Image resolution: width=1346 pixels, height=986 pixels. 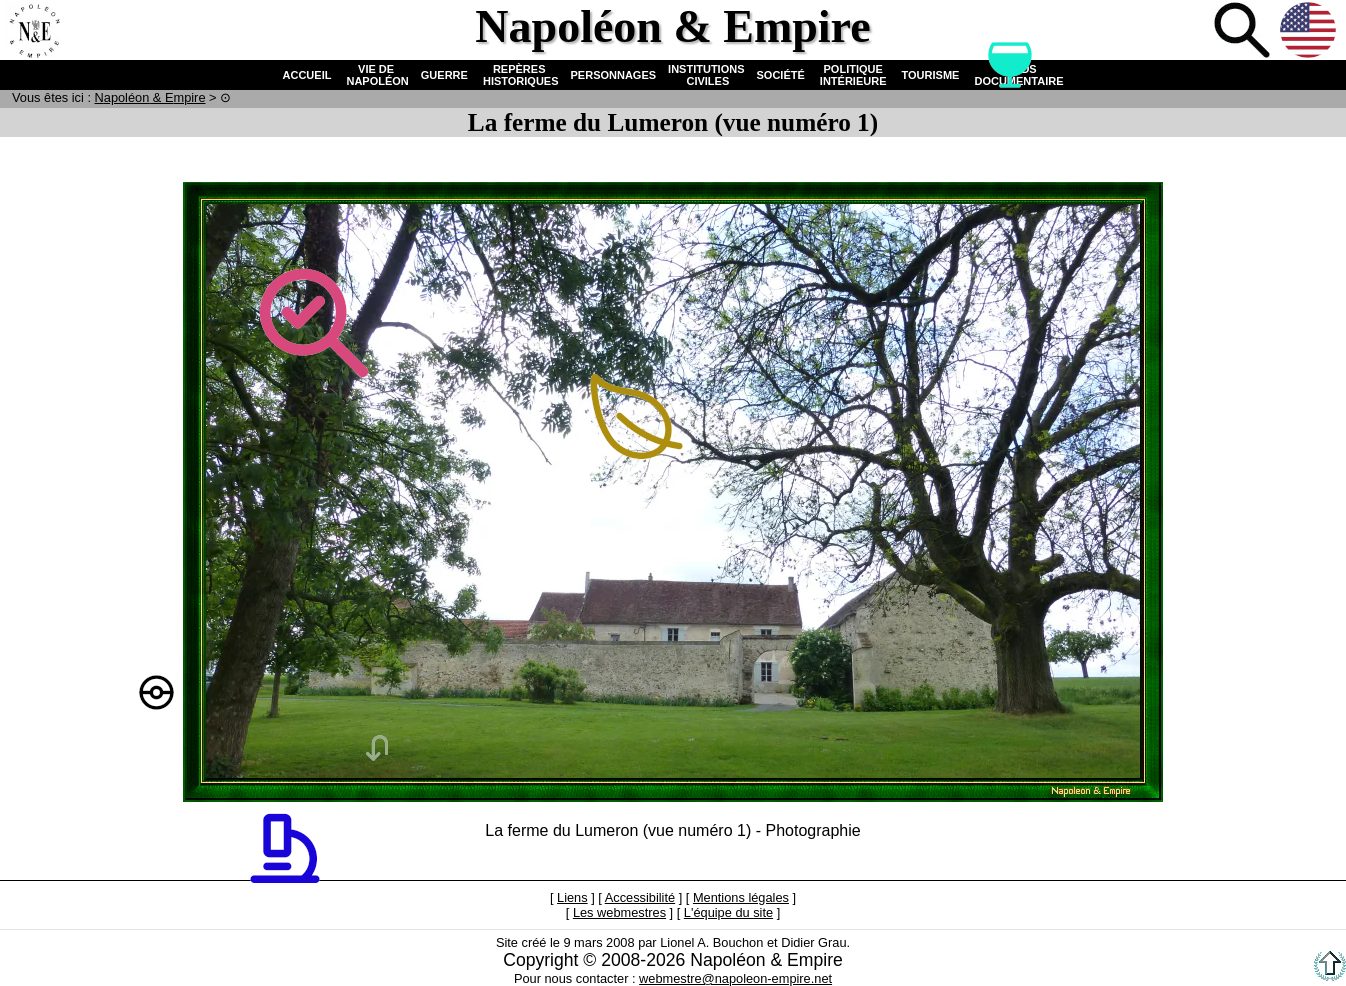 What do you see at coordinates (156, 692) in the screenshot?
I see `access pokémon collection or inventory` at bounding box center [156, 692].